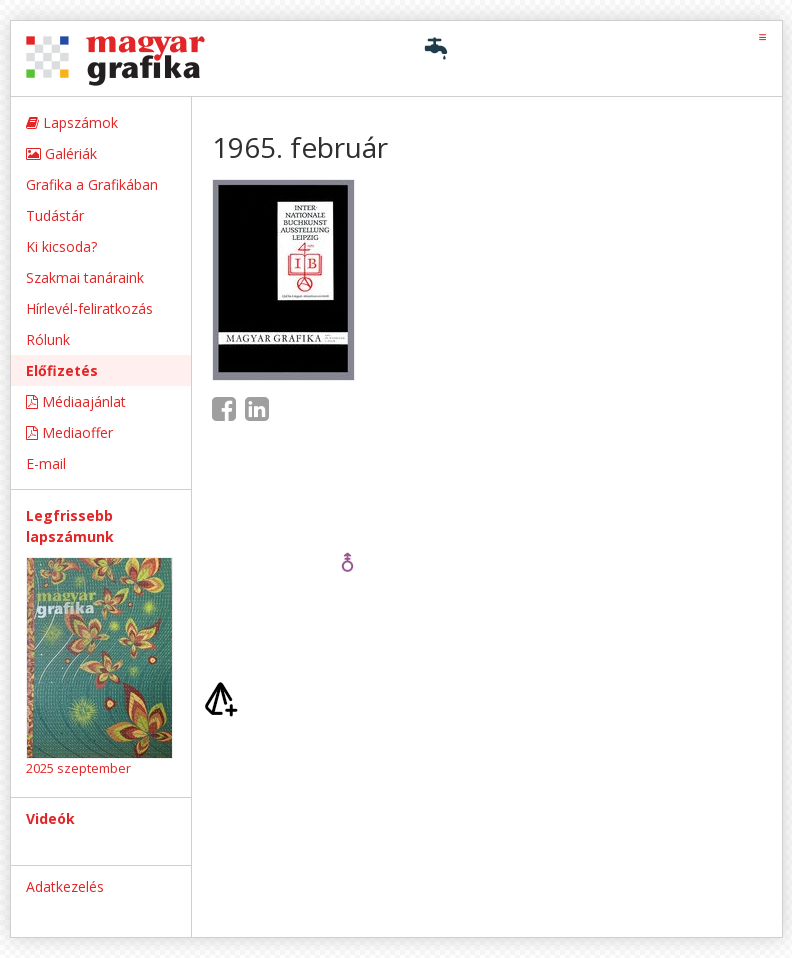 The height and width of the screenshot is (958, 792). Describe the element at coordinates (347, 562) in the screenshot. I see `indicates male with upward stroke gender symbol` at that location.